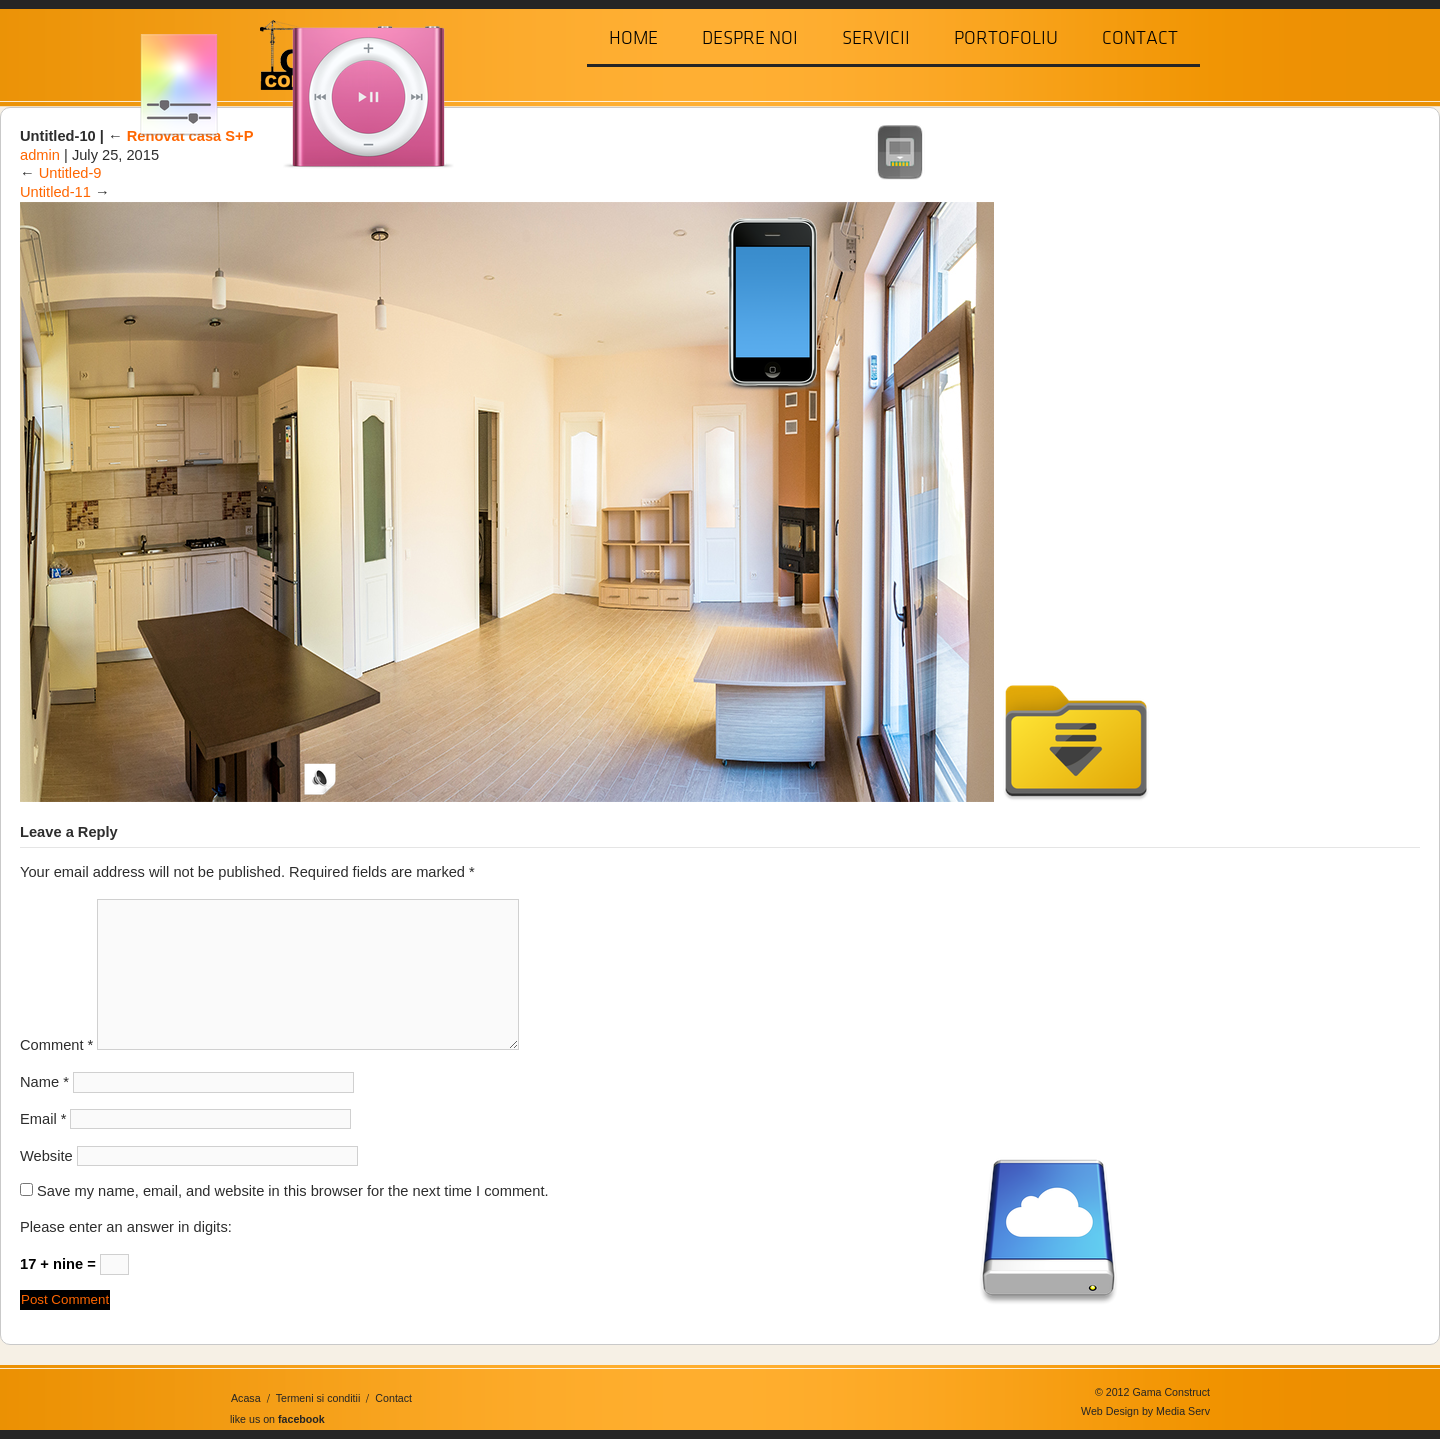  What do you see at coordinates (772, 302) in the screenshot?
I see `connect or sync an iPhone device` at bounding box center [772, 302].